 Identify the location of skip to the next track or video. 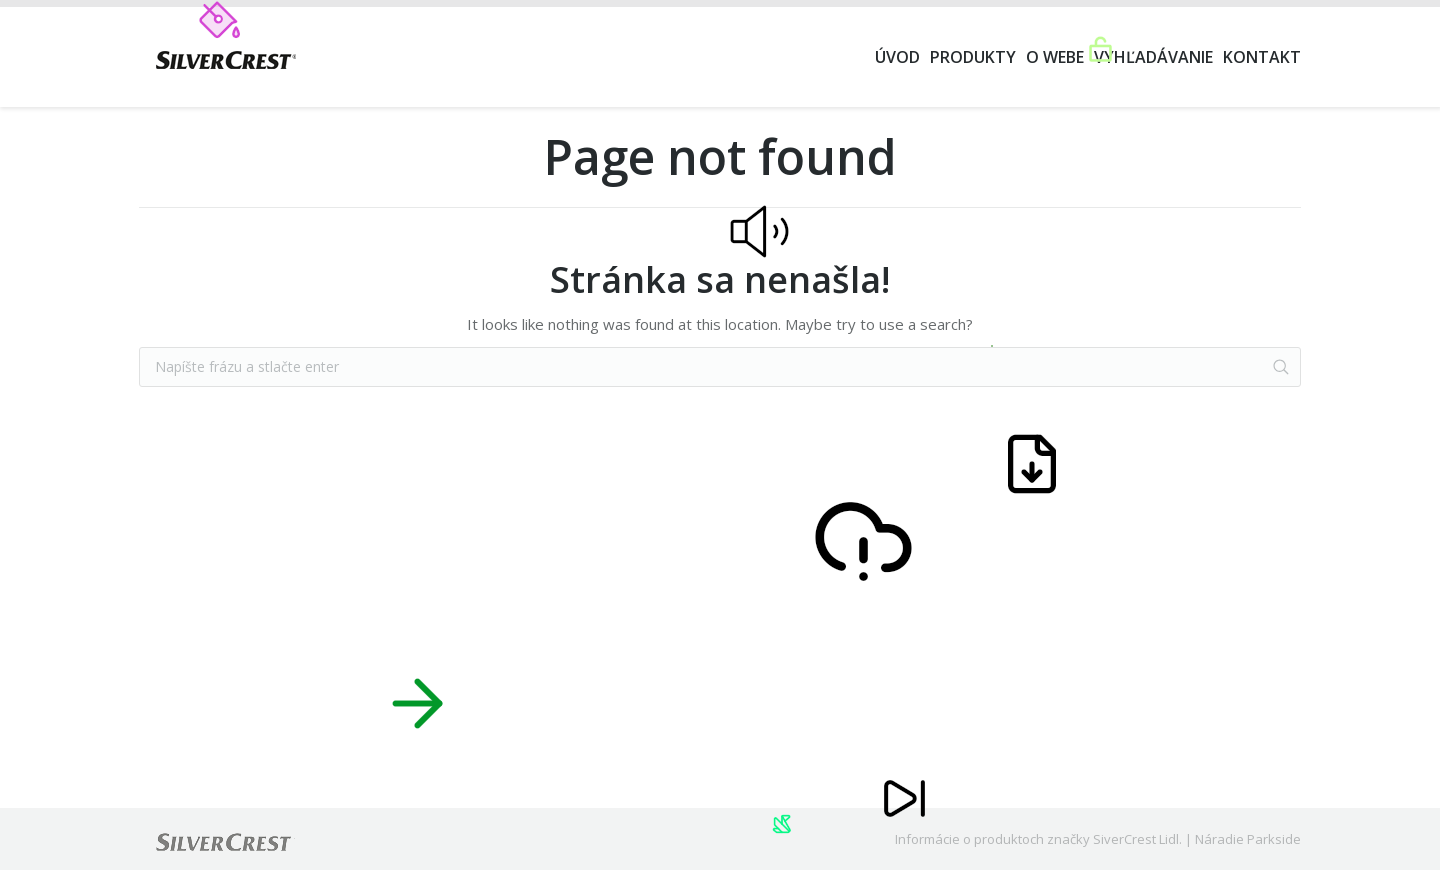
(904, 798).